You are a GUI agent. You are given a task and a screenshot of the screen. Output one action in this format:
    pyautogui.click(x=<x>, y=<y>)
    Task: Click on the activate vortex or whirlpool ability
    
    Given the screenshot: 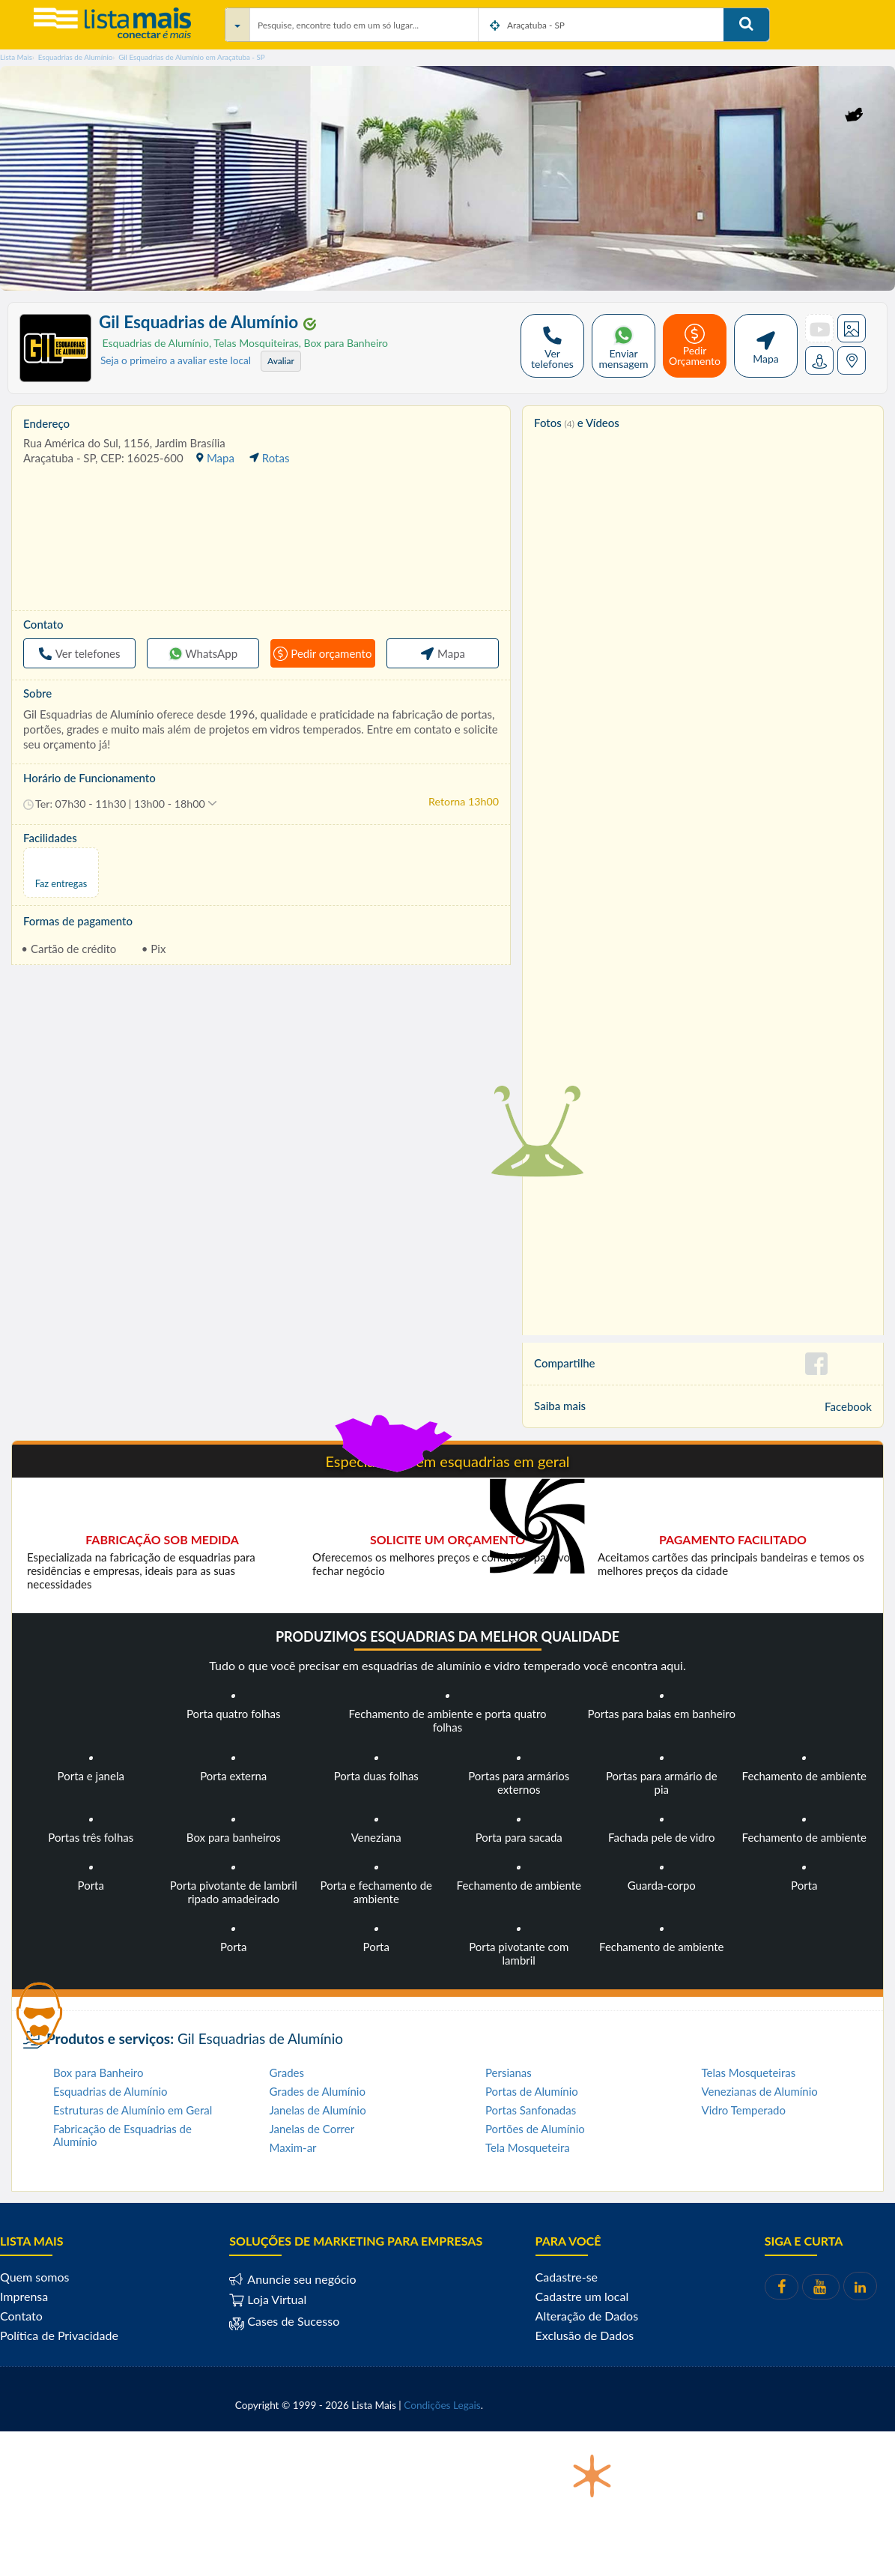 What is the action you would take?
    pyautogui.click(x=537, y=1526)
    